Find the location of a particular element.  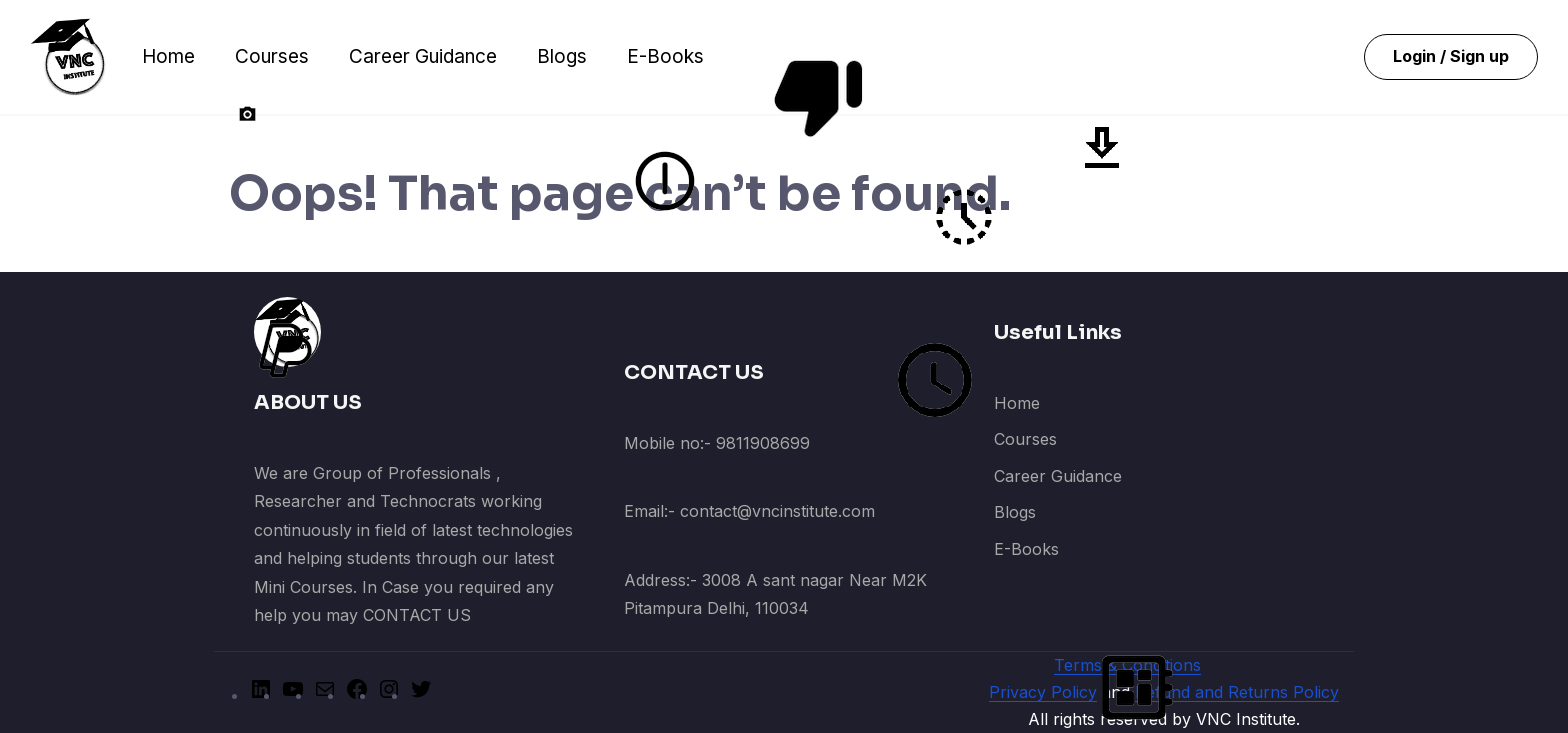

pay with PayPal is located at coordinates (284, 350).